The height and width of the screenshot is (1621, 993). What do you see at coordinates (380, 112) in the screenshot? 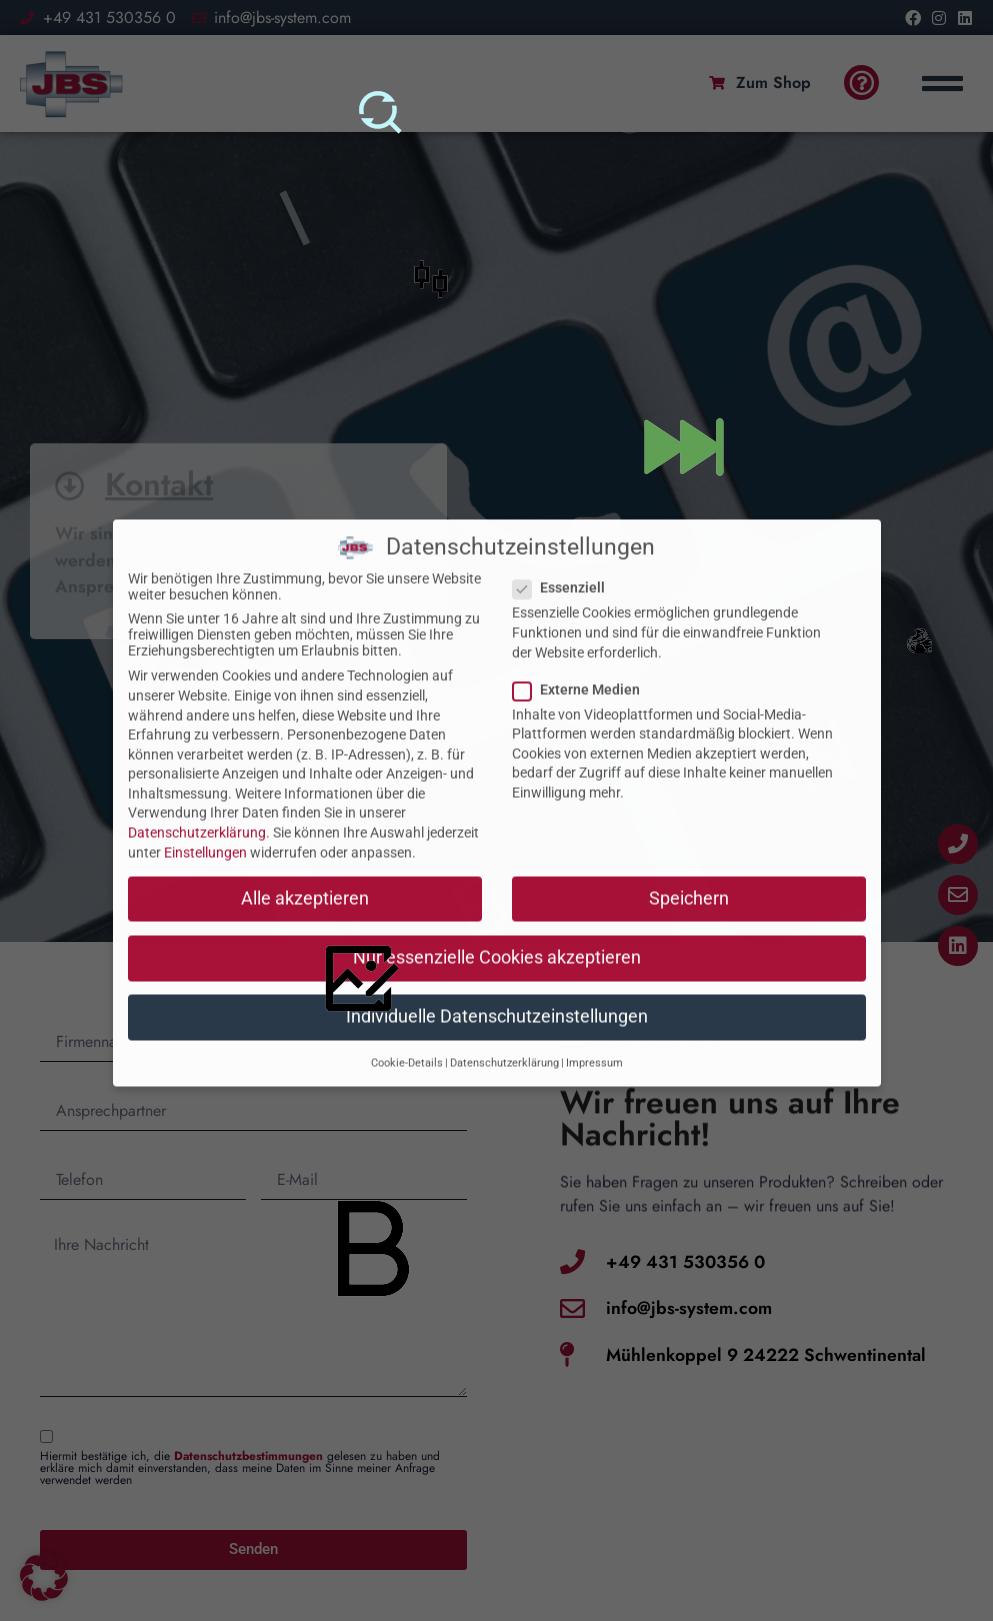
I see `find and replace text in a document` at bounding box center [380, 112].